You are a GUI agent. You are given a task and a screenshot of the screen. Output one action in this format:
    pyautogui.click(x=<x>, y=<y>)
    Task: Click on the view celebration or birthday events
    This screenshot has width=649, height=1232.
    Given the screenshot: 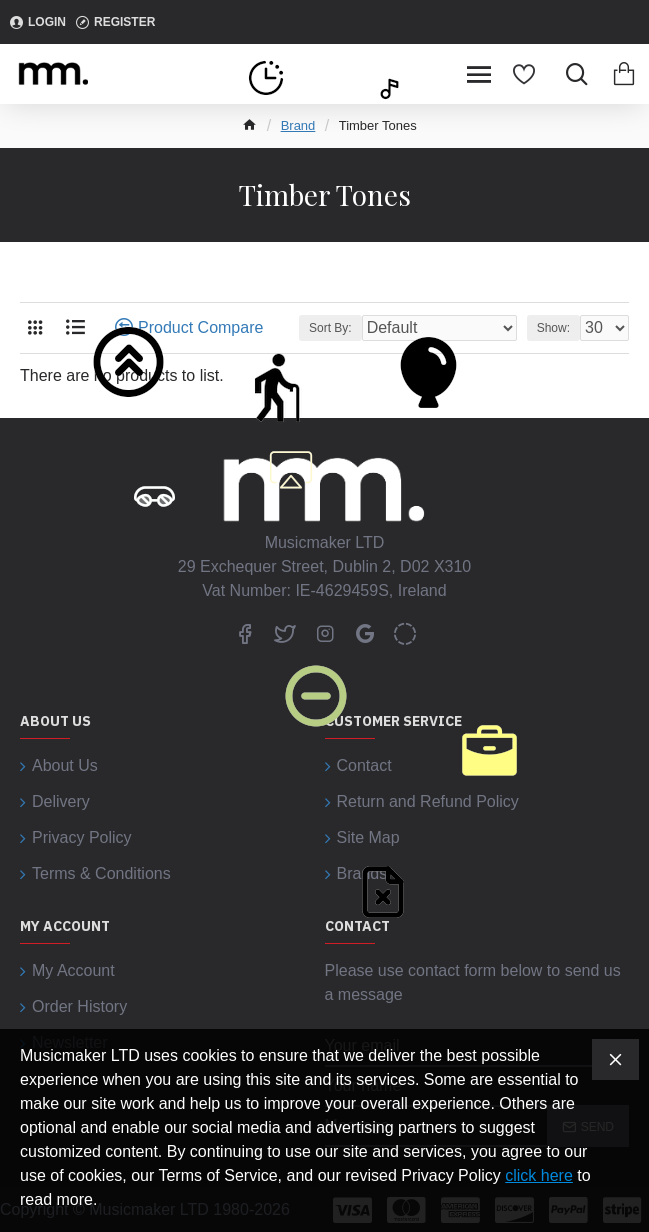 What is the action you would take?
    pyautogui.click(x=428, y=372)
    